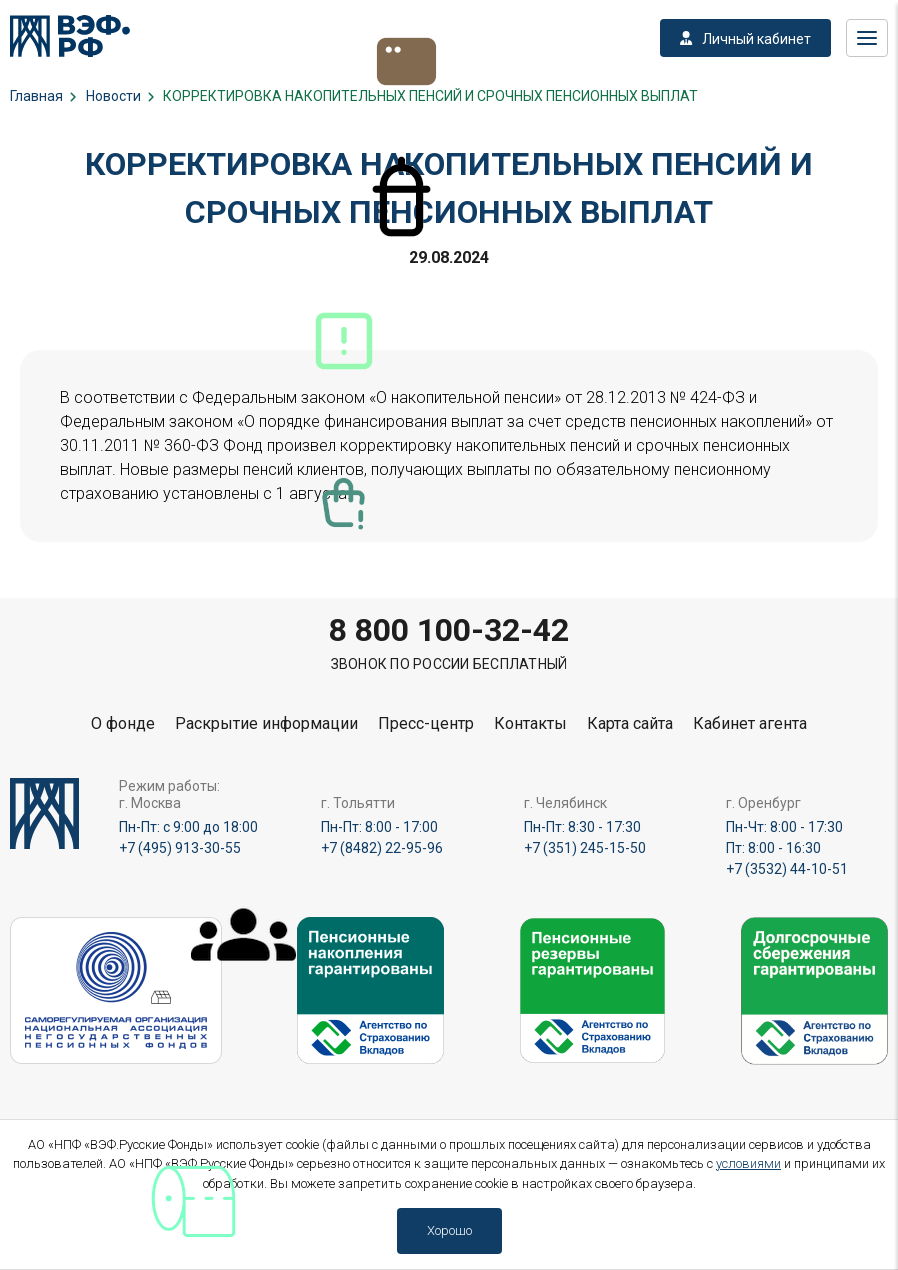  What do you see at coordinates (243, 934) in the screenshot?
I see `view or manage groups` at bounding box center [243, 934].